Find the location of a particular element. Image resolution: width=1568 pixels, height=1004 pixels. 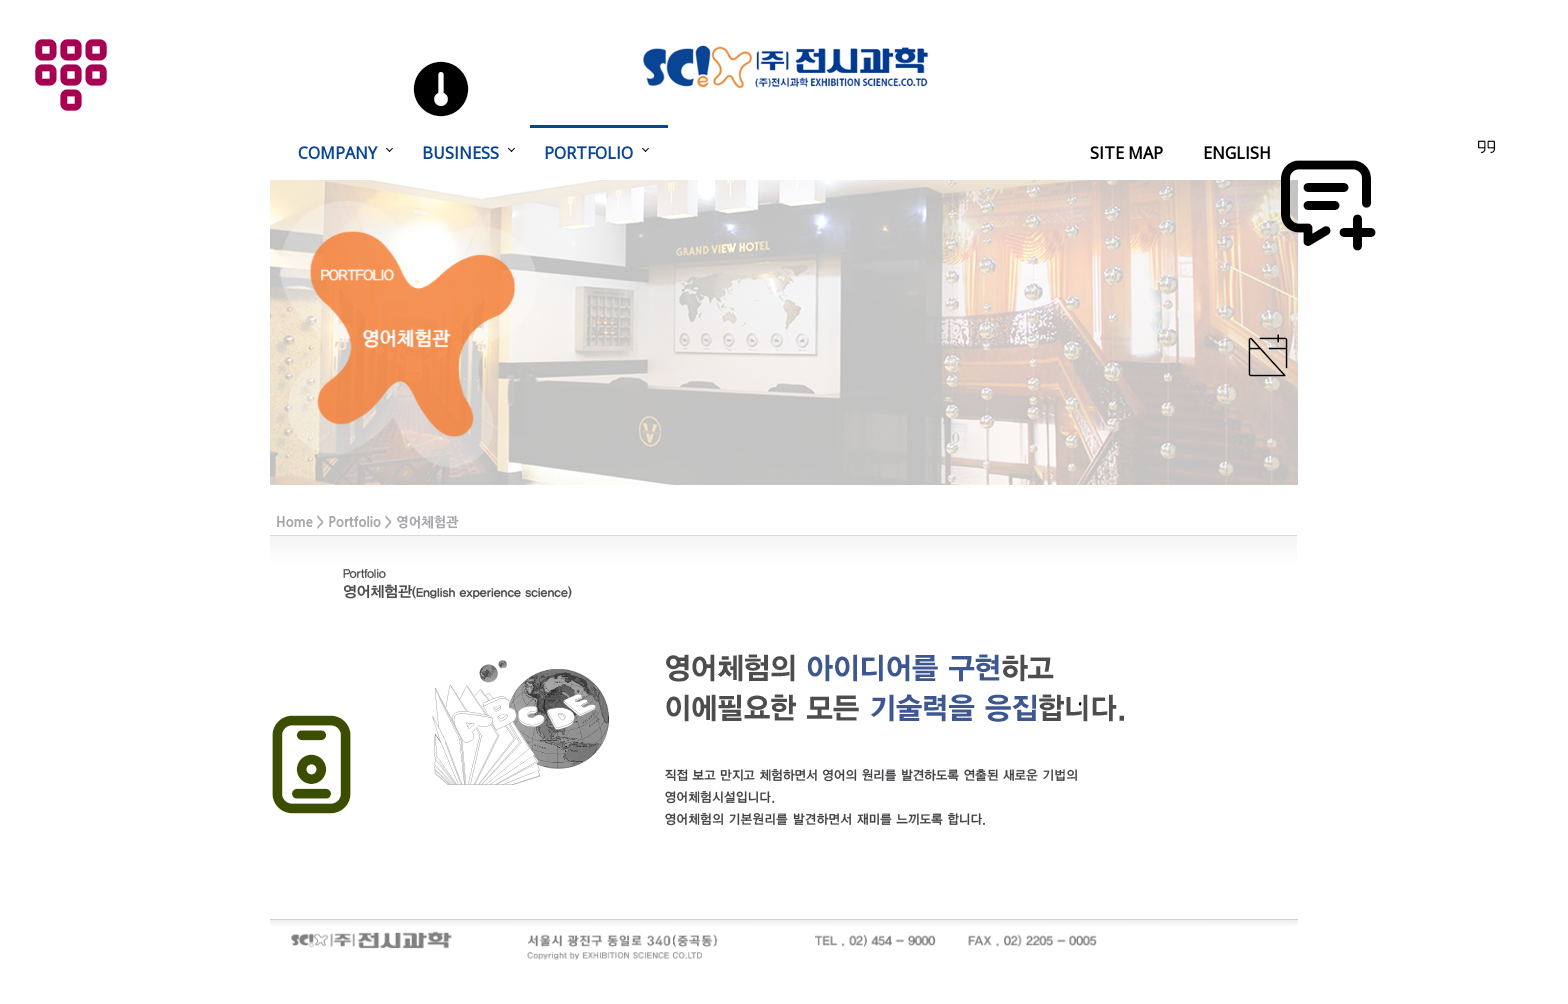

compose a new message is located at coordinates (1326, 201).